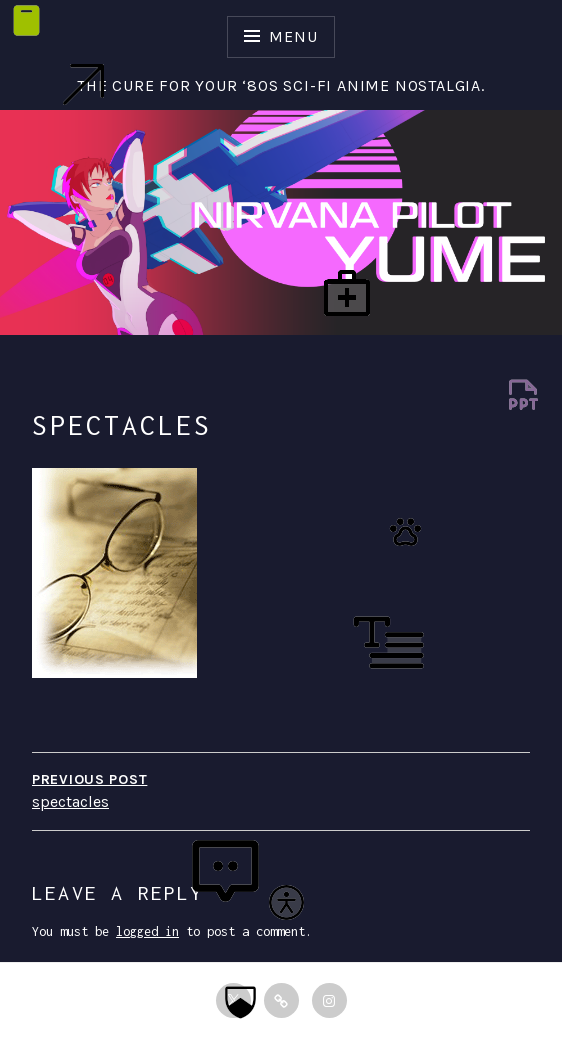  Describe the element at coordinates (286, 902) in the screenshot. I see `access user profile or account settings` at that location.